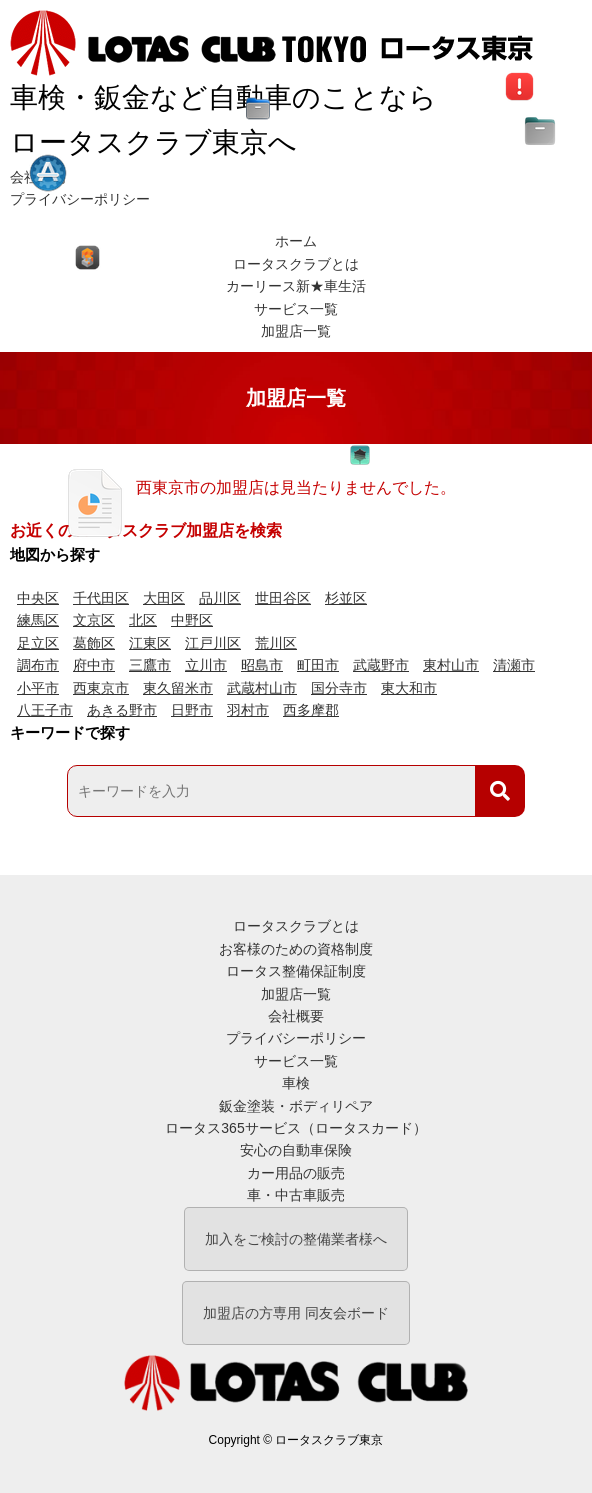 The height and width of the screenshot is (1493, 592). Describe the element at coordinates (540, 131) in the screenshot. I see `open the file manager application` at that location.